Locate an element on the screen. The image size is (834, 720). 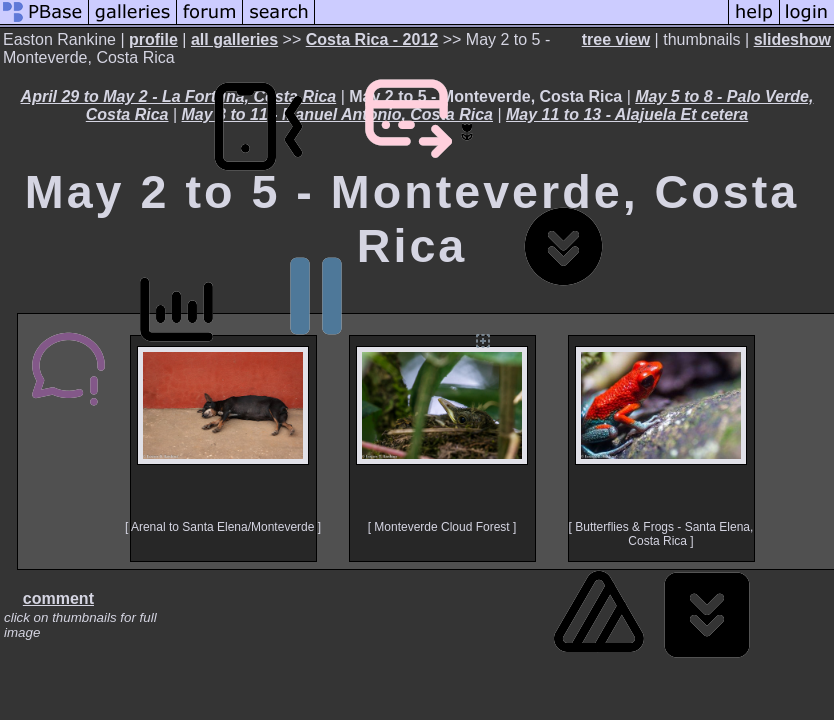
pause media playback is located at coordinates (316, 296).